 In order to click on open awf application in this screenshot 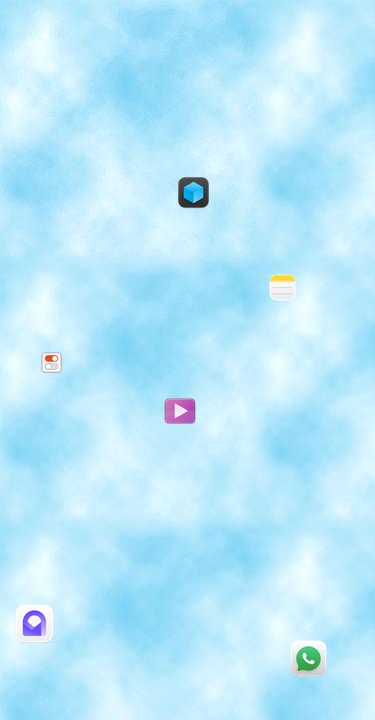, I will do `click(193, 192)`.